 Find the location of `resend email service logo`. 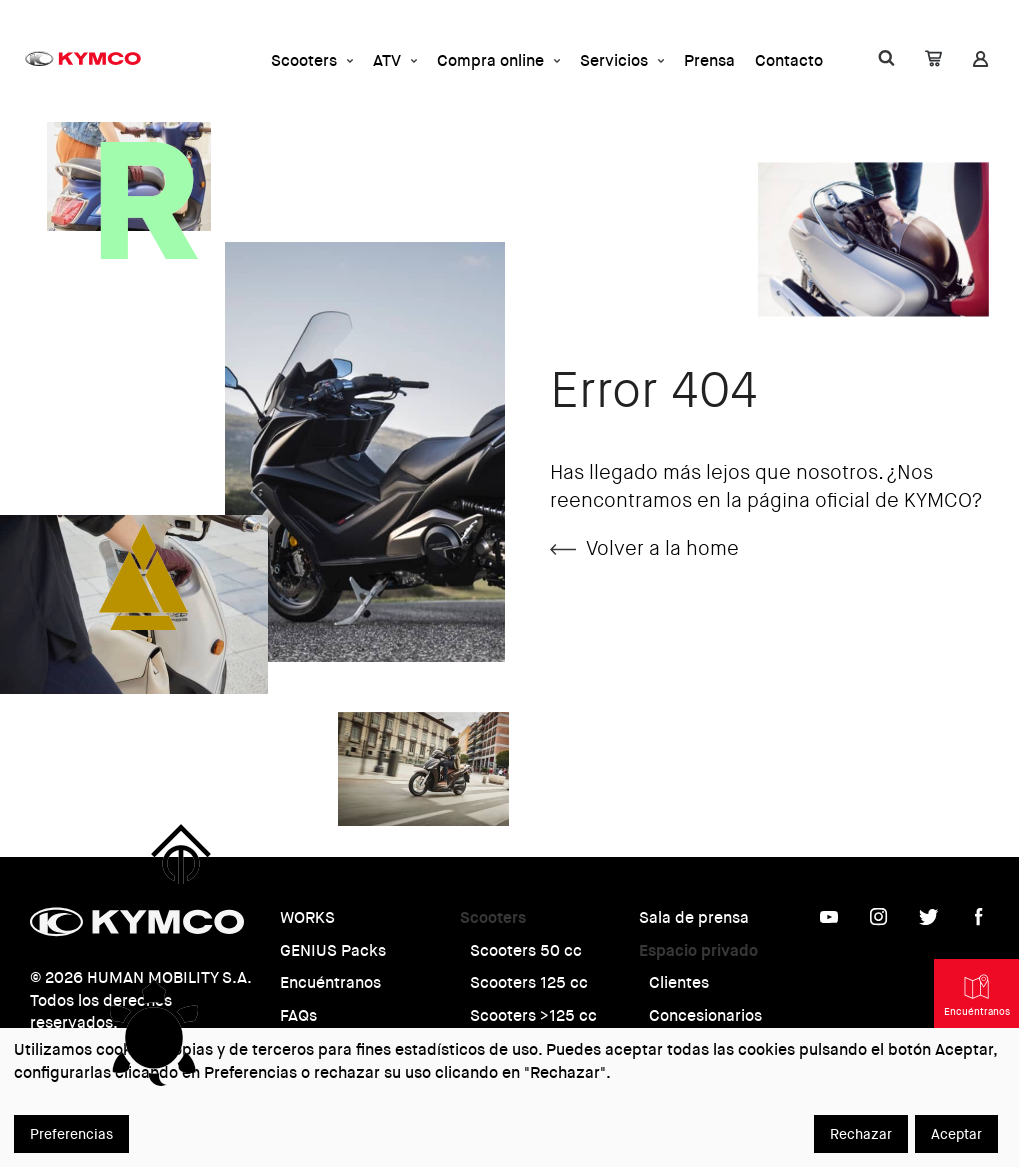

resend email service logo is located at coordinates (149, 200).